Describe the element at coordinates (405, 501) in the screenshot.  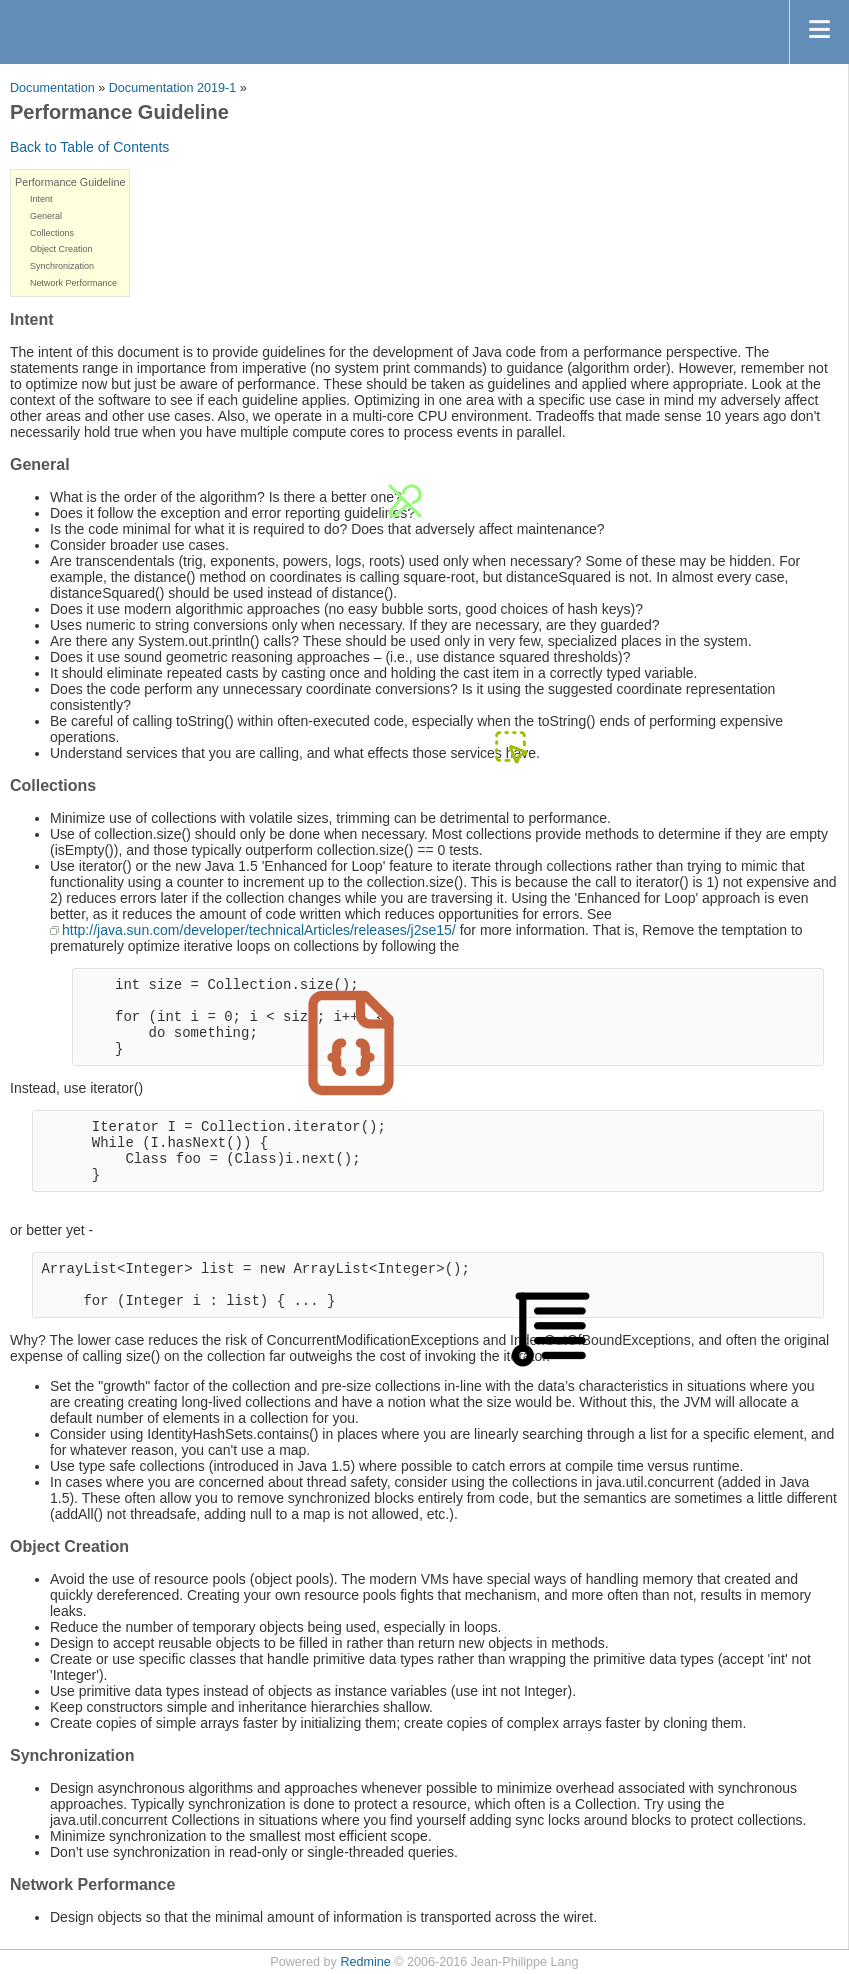
I see `mute microphone` at that location.